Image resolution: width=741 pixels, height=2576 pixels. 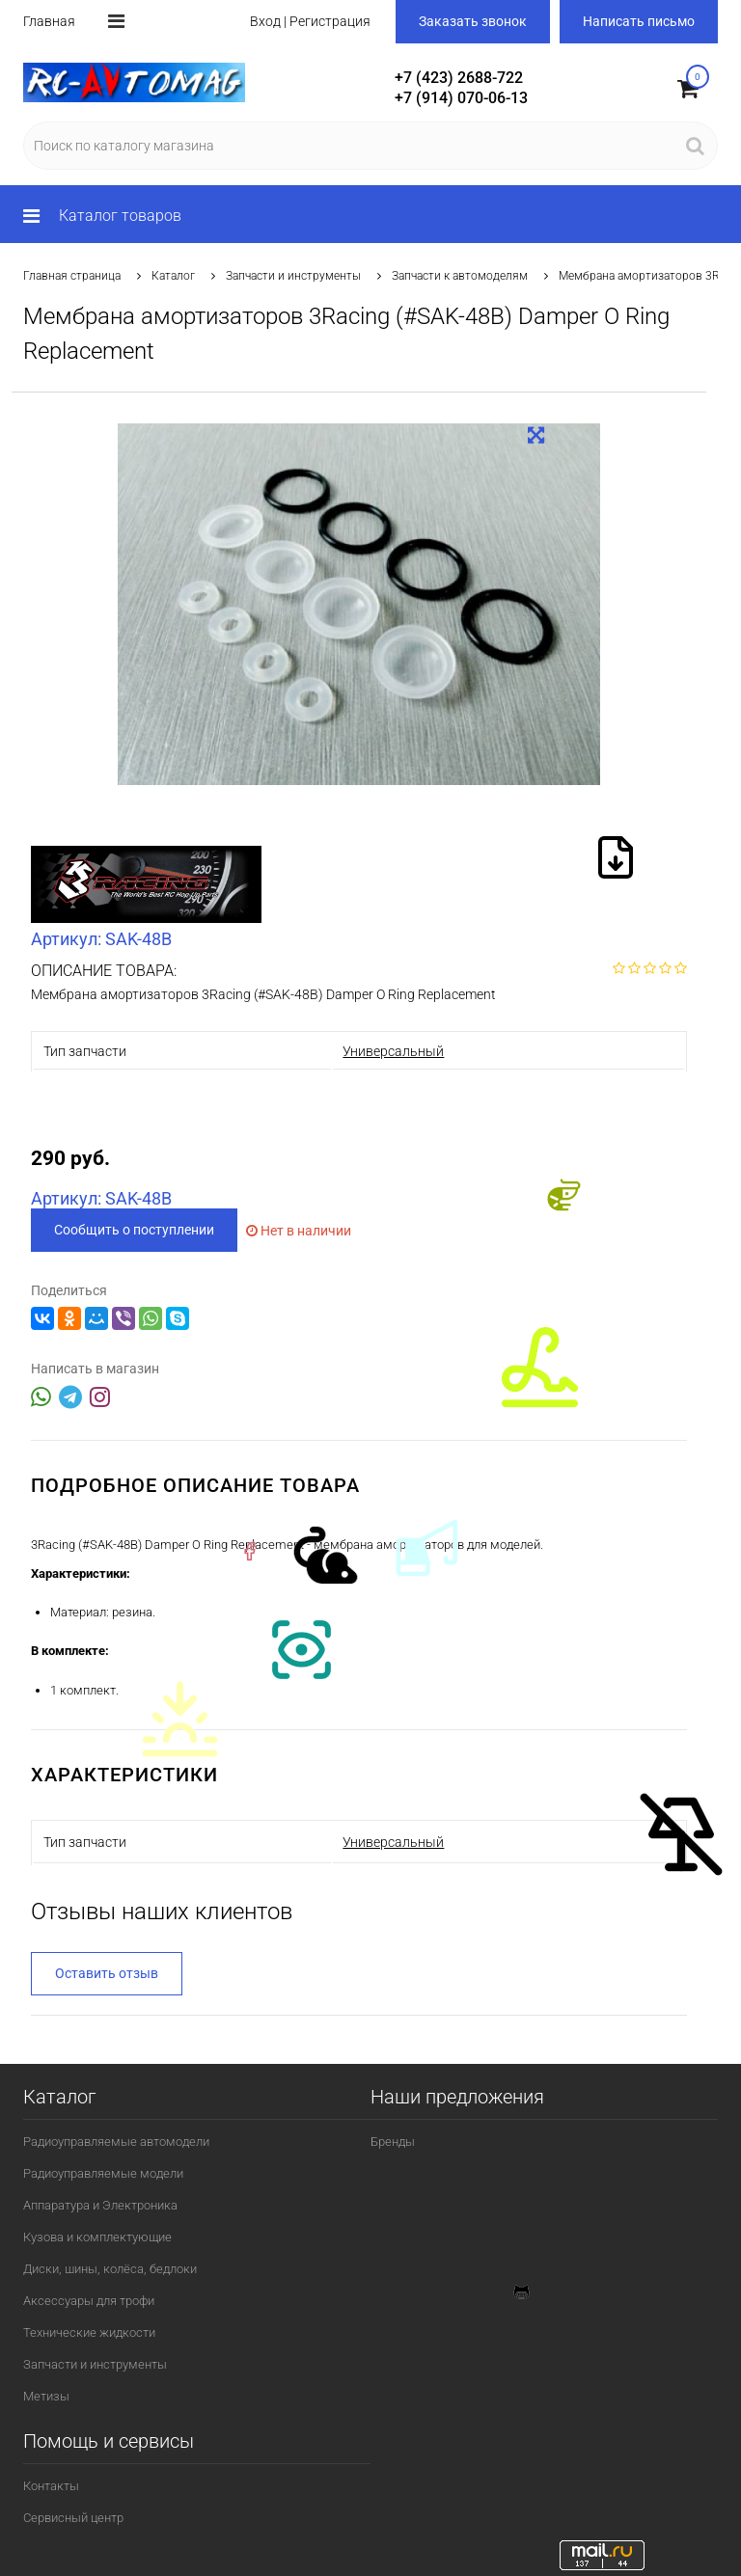 I want to click on add your signature to a document, so click(x=539, y=1369).